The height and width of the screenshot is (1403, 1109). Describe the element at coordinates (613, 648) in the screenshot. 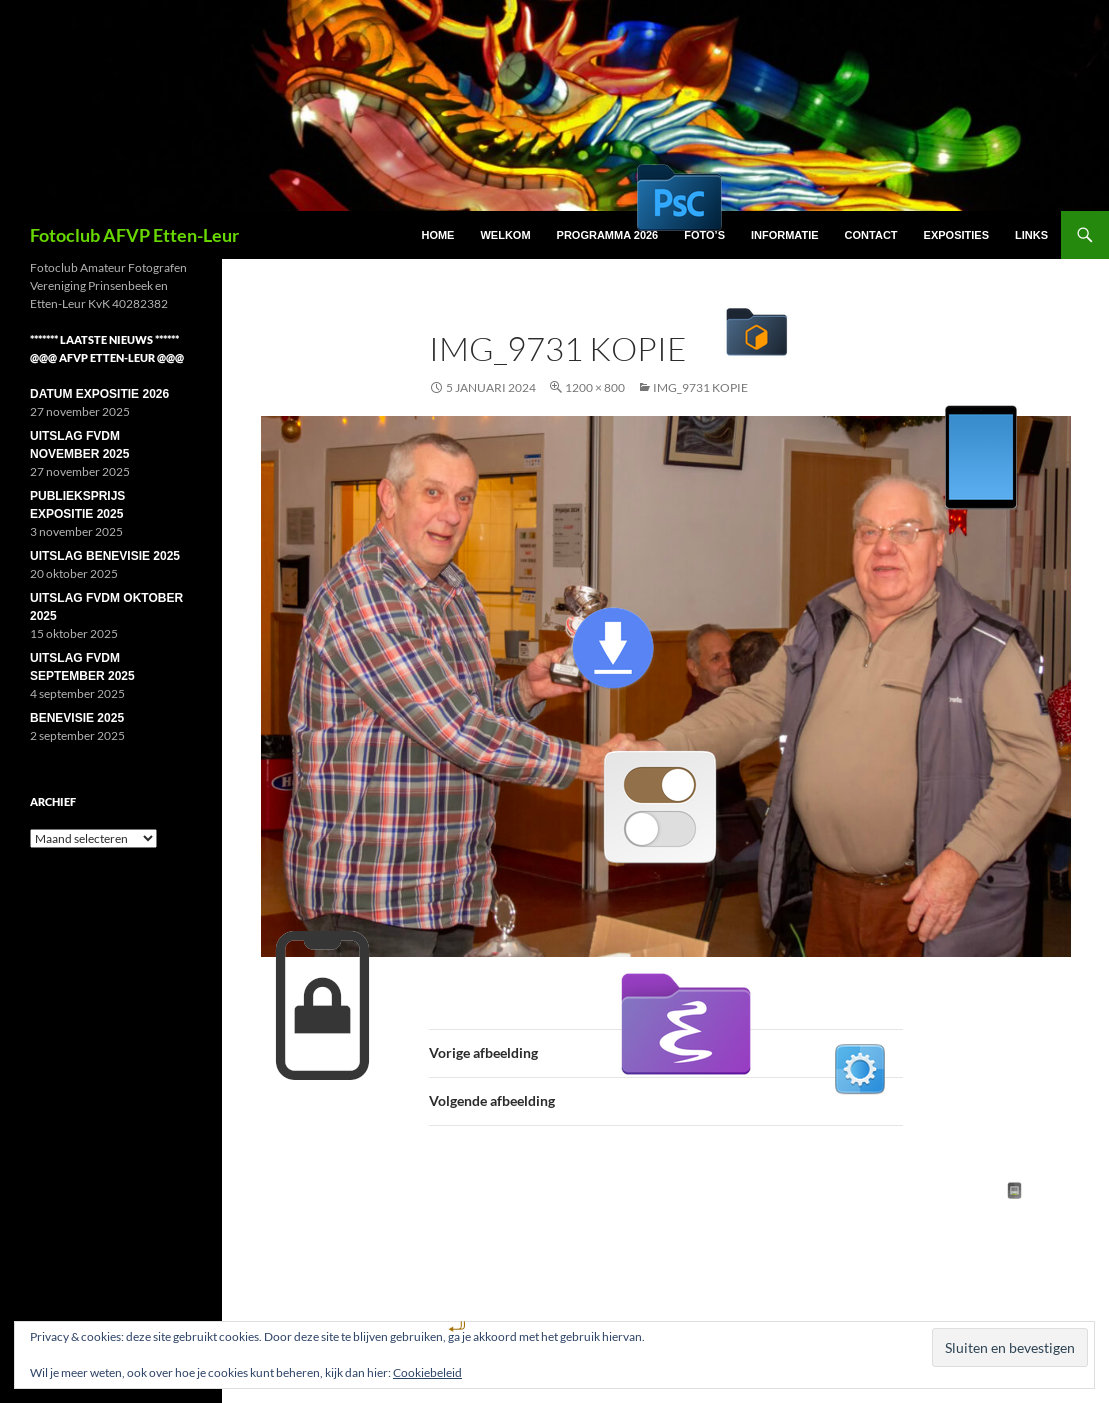

I see `access your downloads folder` at that location.